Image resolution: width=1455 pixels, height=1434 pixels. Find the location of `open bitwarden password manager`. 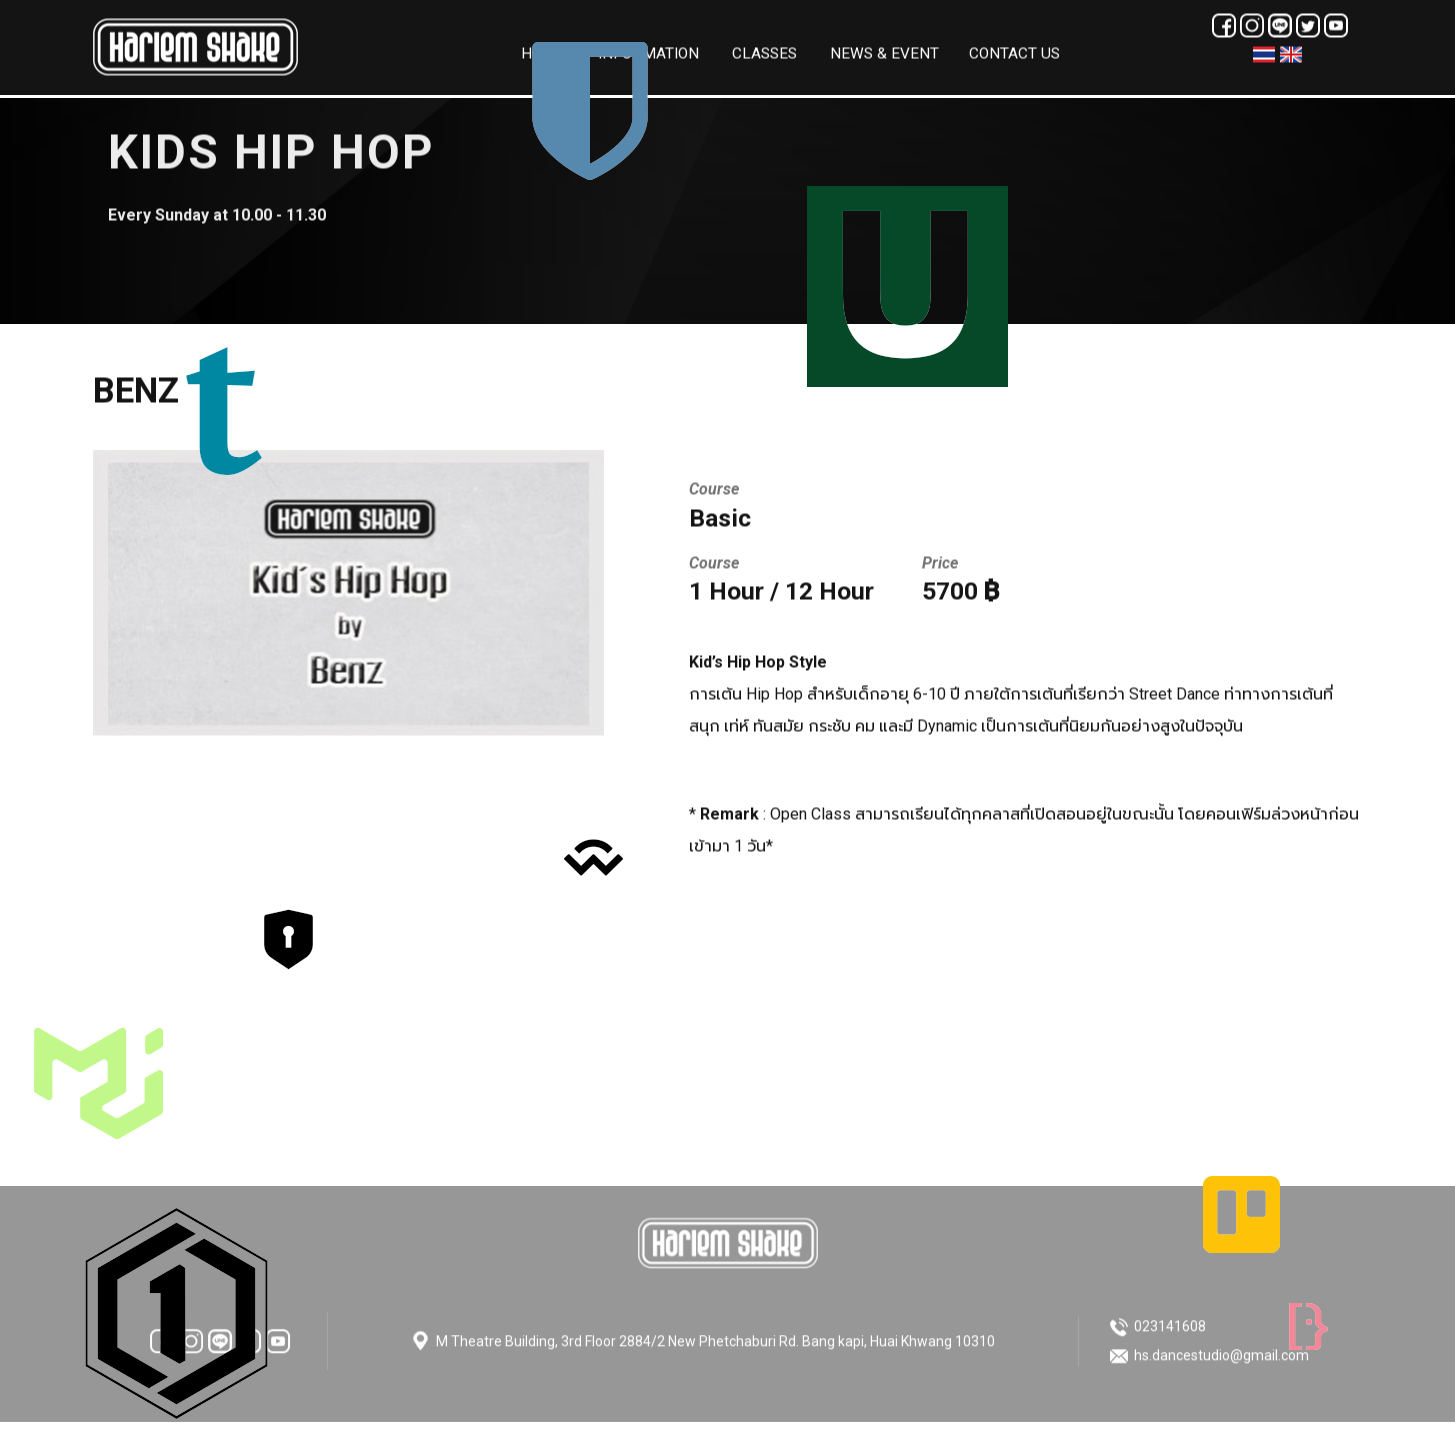

open bitwarden password manager is located at coordinates (590, 111).